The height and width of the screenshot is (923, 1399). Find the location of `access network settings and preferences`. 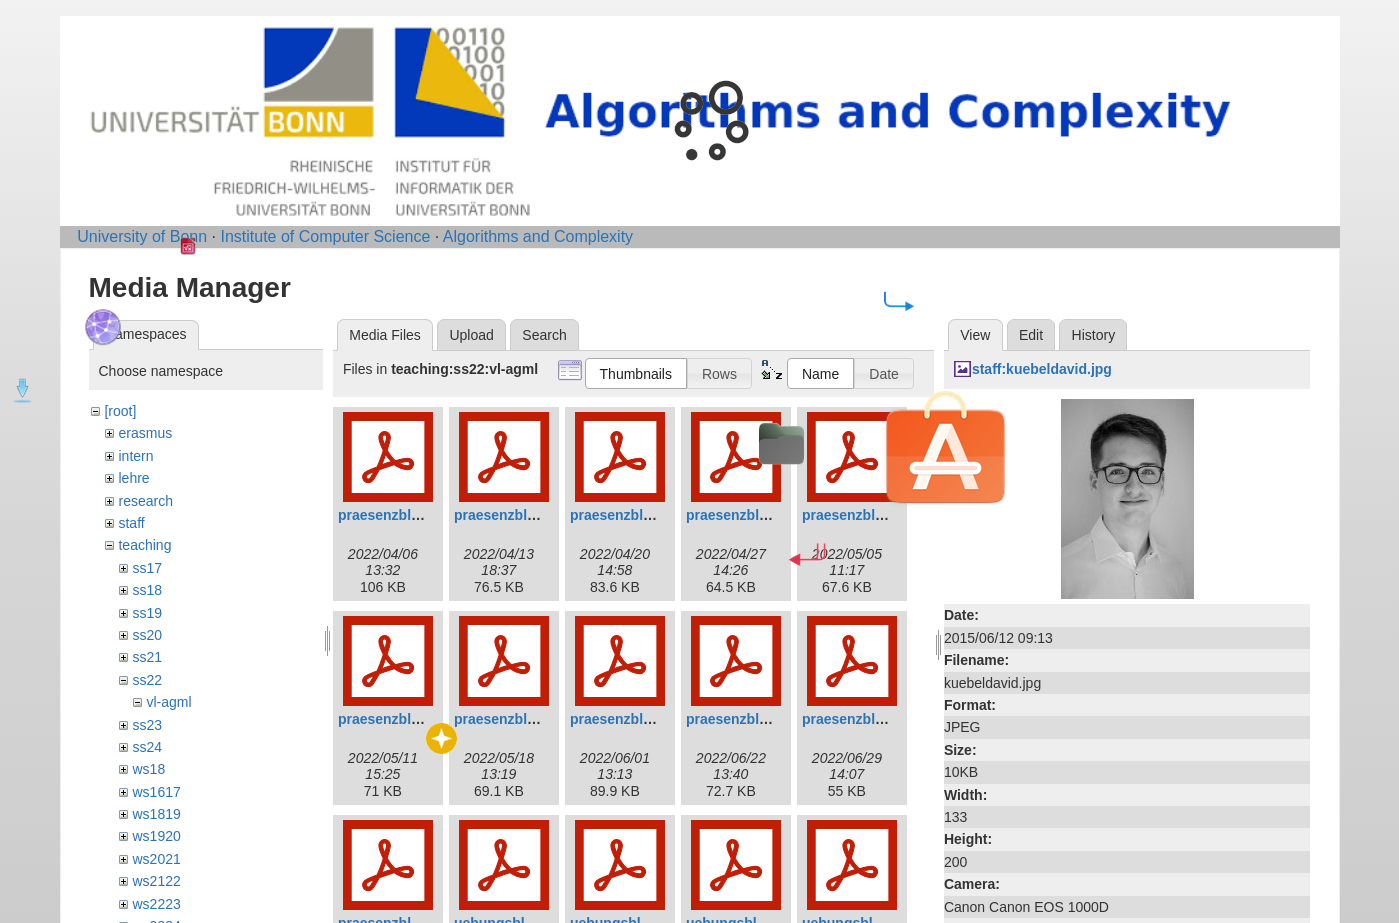

access network settings and preferences is located at coordinates (103, 327).